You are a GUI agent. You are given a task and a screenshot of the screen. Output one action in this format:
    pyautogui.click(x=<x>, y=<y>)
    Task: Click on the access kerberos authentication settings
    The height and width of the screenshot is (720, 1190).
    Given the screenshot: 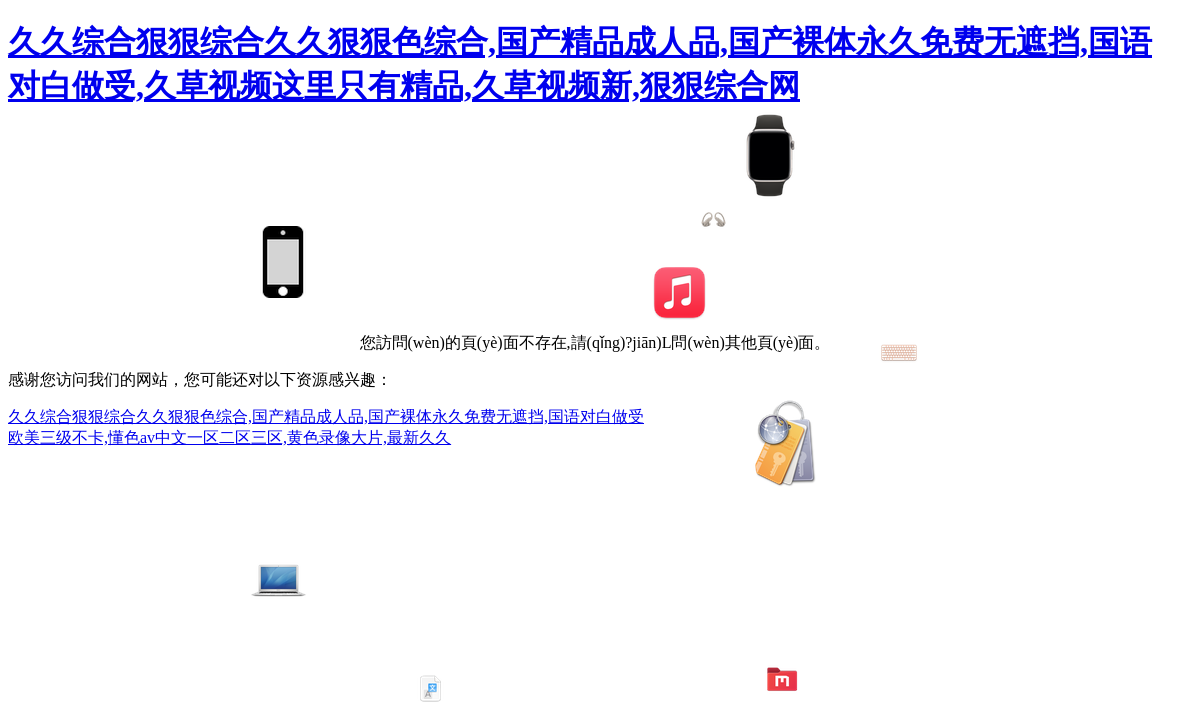 What is the action you would take?
    pyautogui.click(x=785, y=443)
    